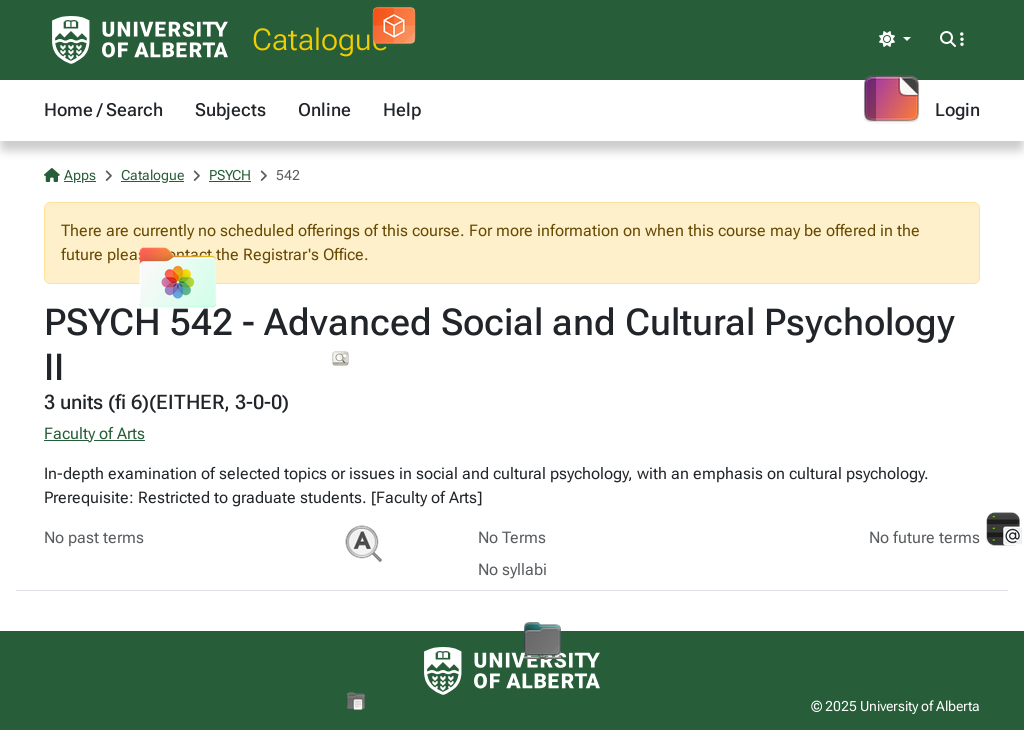  I want to click on access files stored on a remote server, so click(542, 640).